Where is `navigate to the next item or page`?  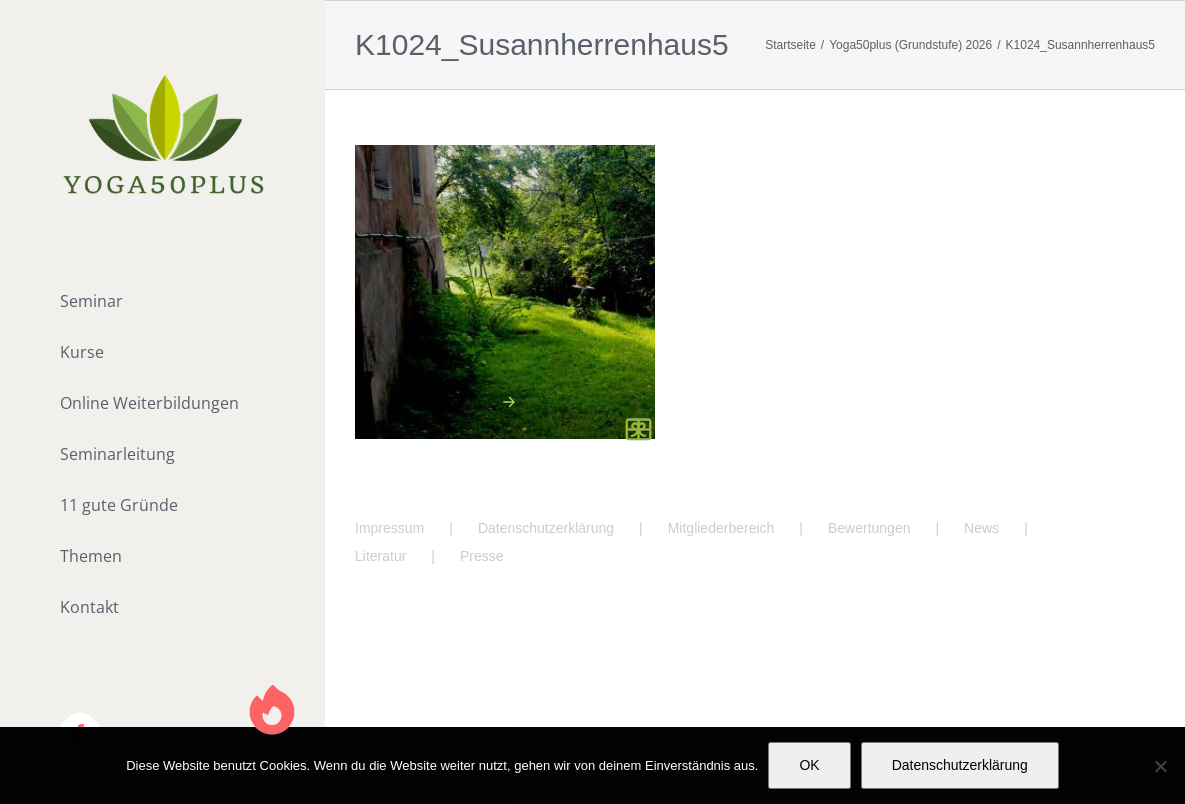 navigate to the next item or page is located at coordinates (509, 402).